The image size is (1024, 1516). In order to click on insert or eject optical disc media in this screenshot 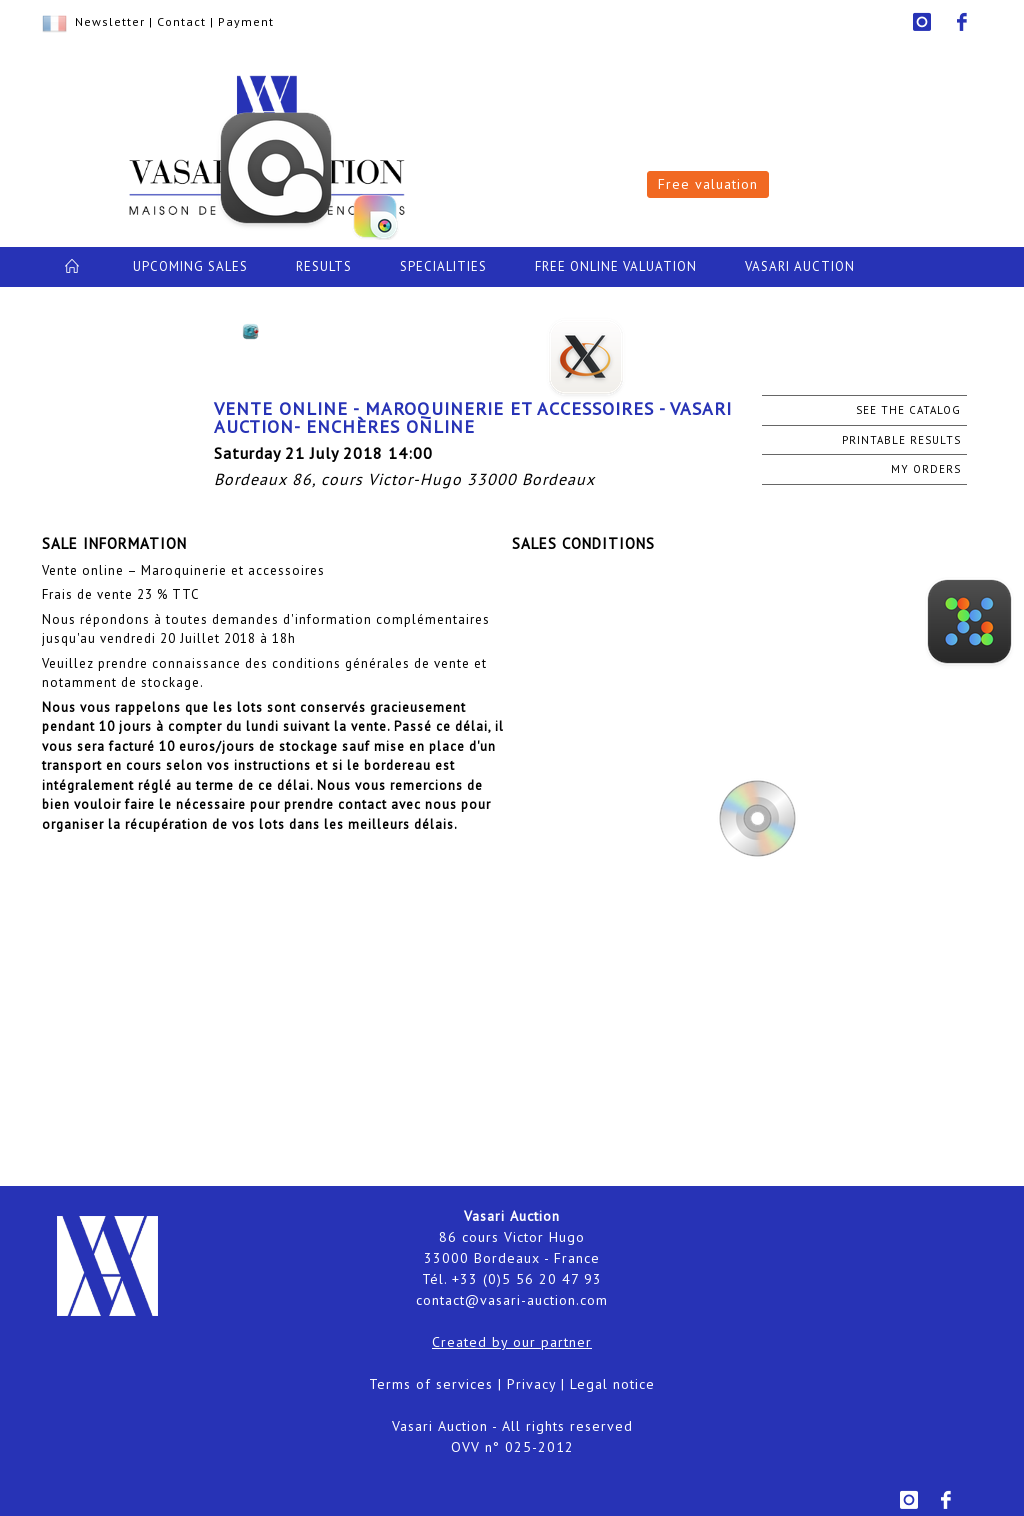, I will do `click(757, 818)`.